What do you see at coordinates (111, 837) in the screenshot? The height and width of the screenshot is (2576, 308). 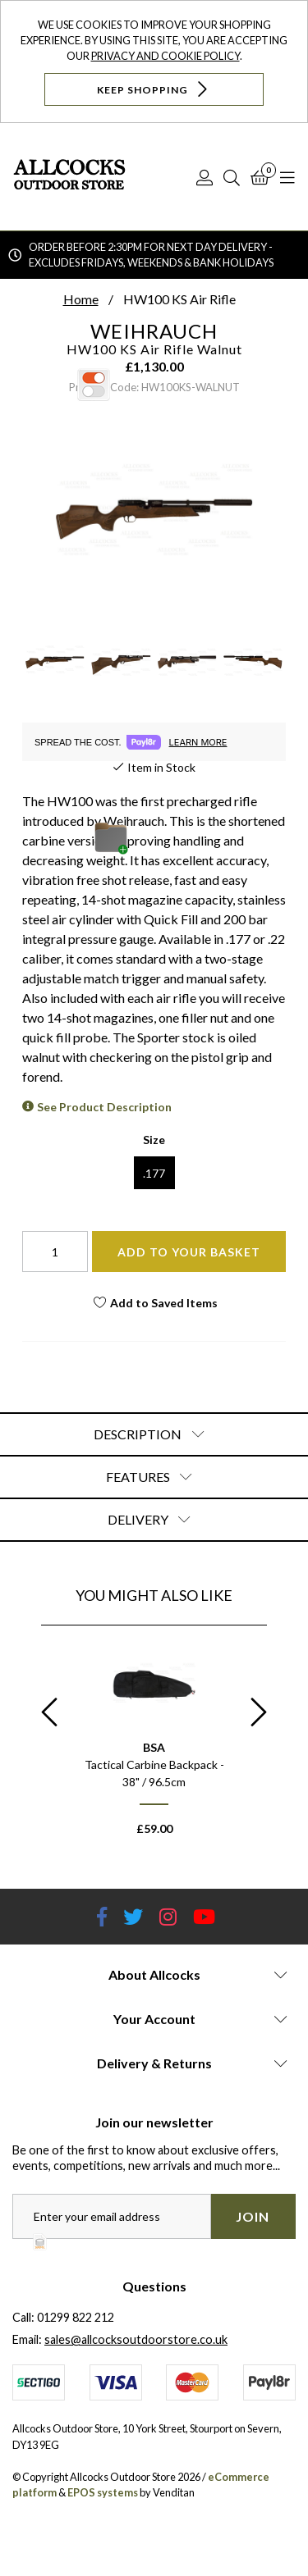 I see `create a new folder` at bounding box center [111, 837].